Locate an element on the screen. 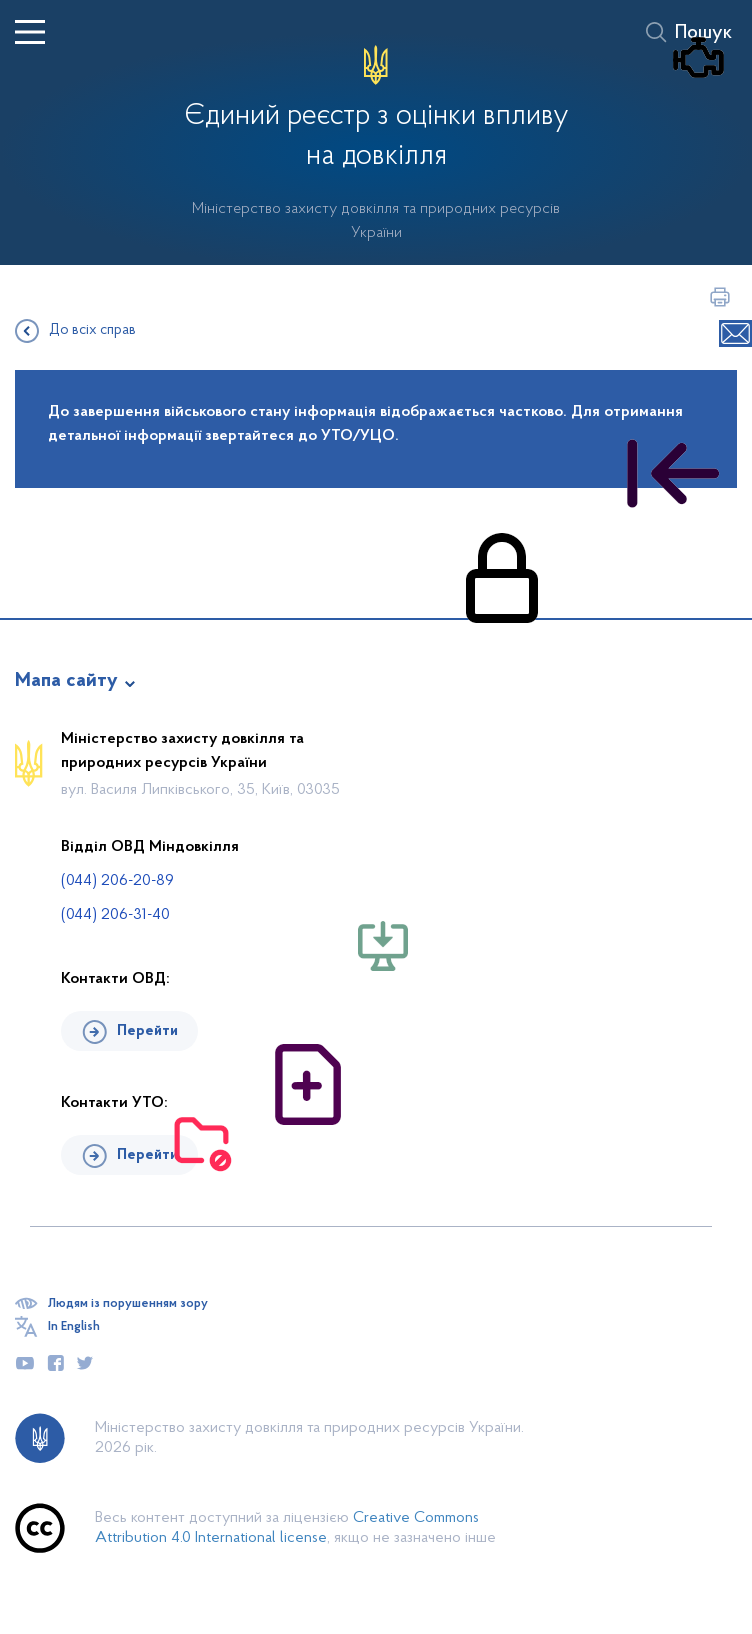  cancel folder upload or creation is located at coordinates (201, 1141).